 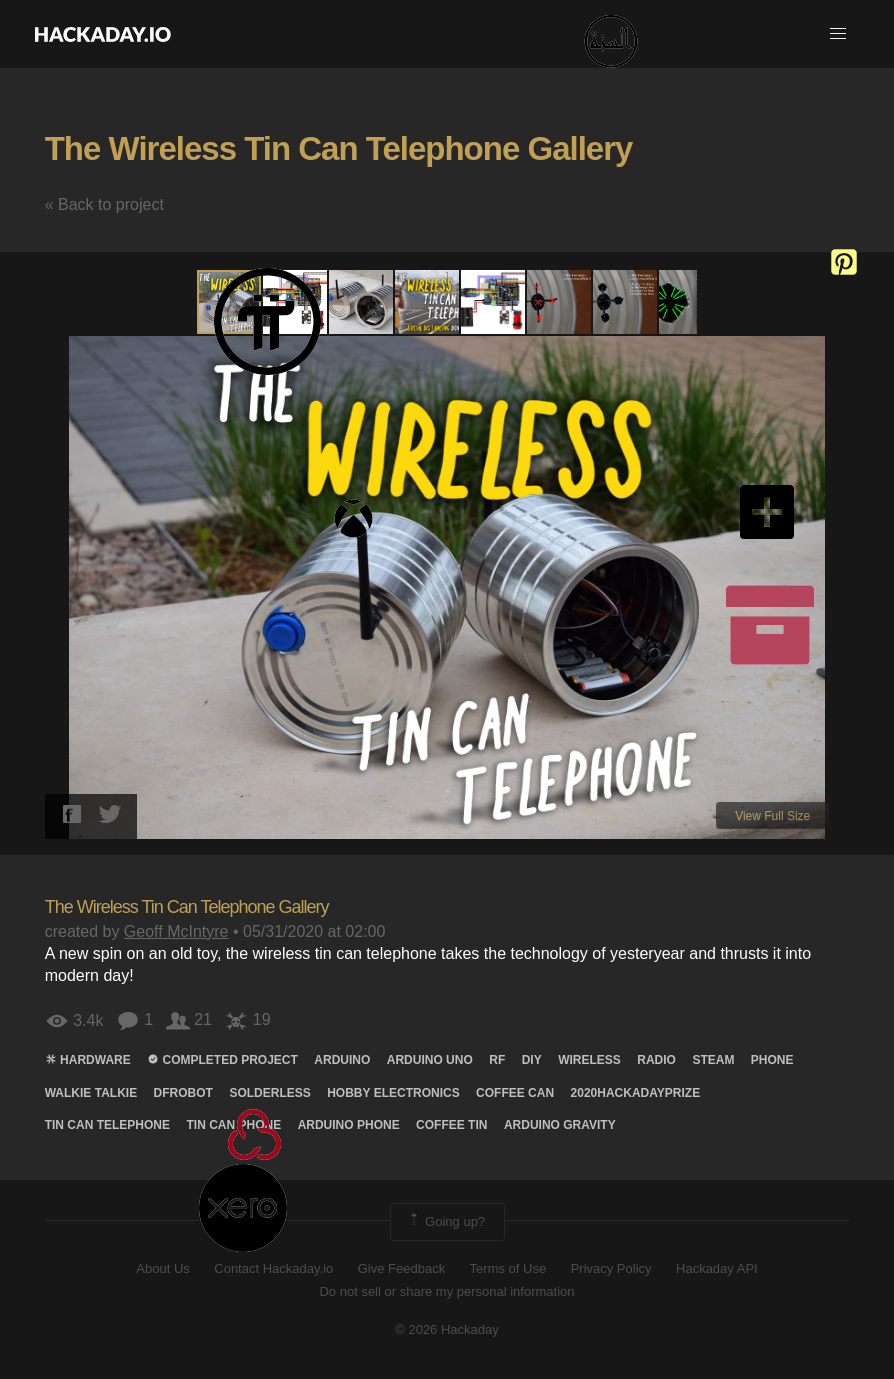 What do you see at coordinates (844, 262) in the screenshot?
I see `open Pinterest app` at bounding box center [844, 262].